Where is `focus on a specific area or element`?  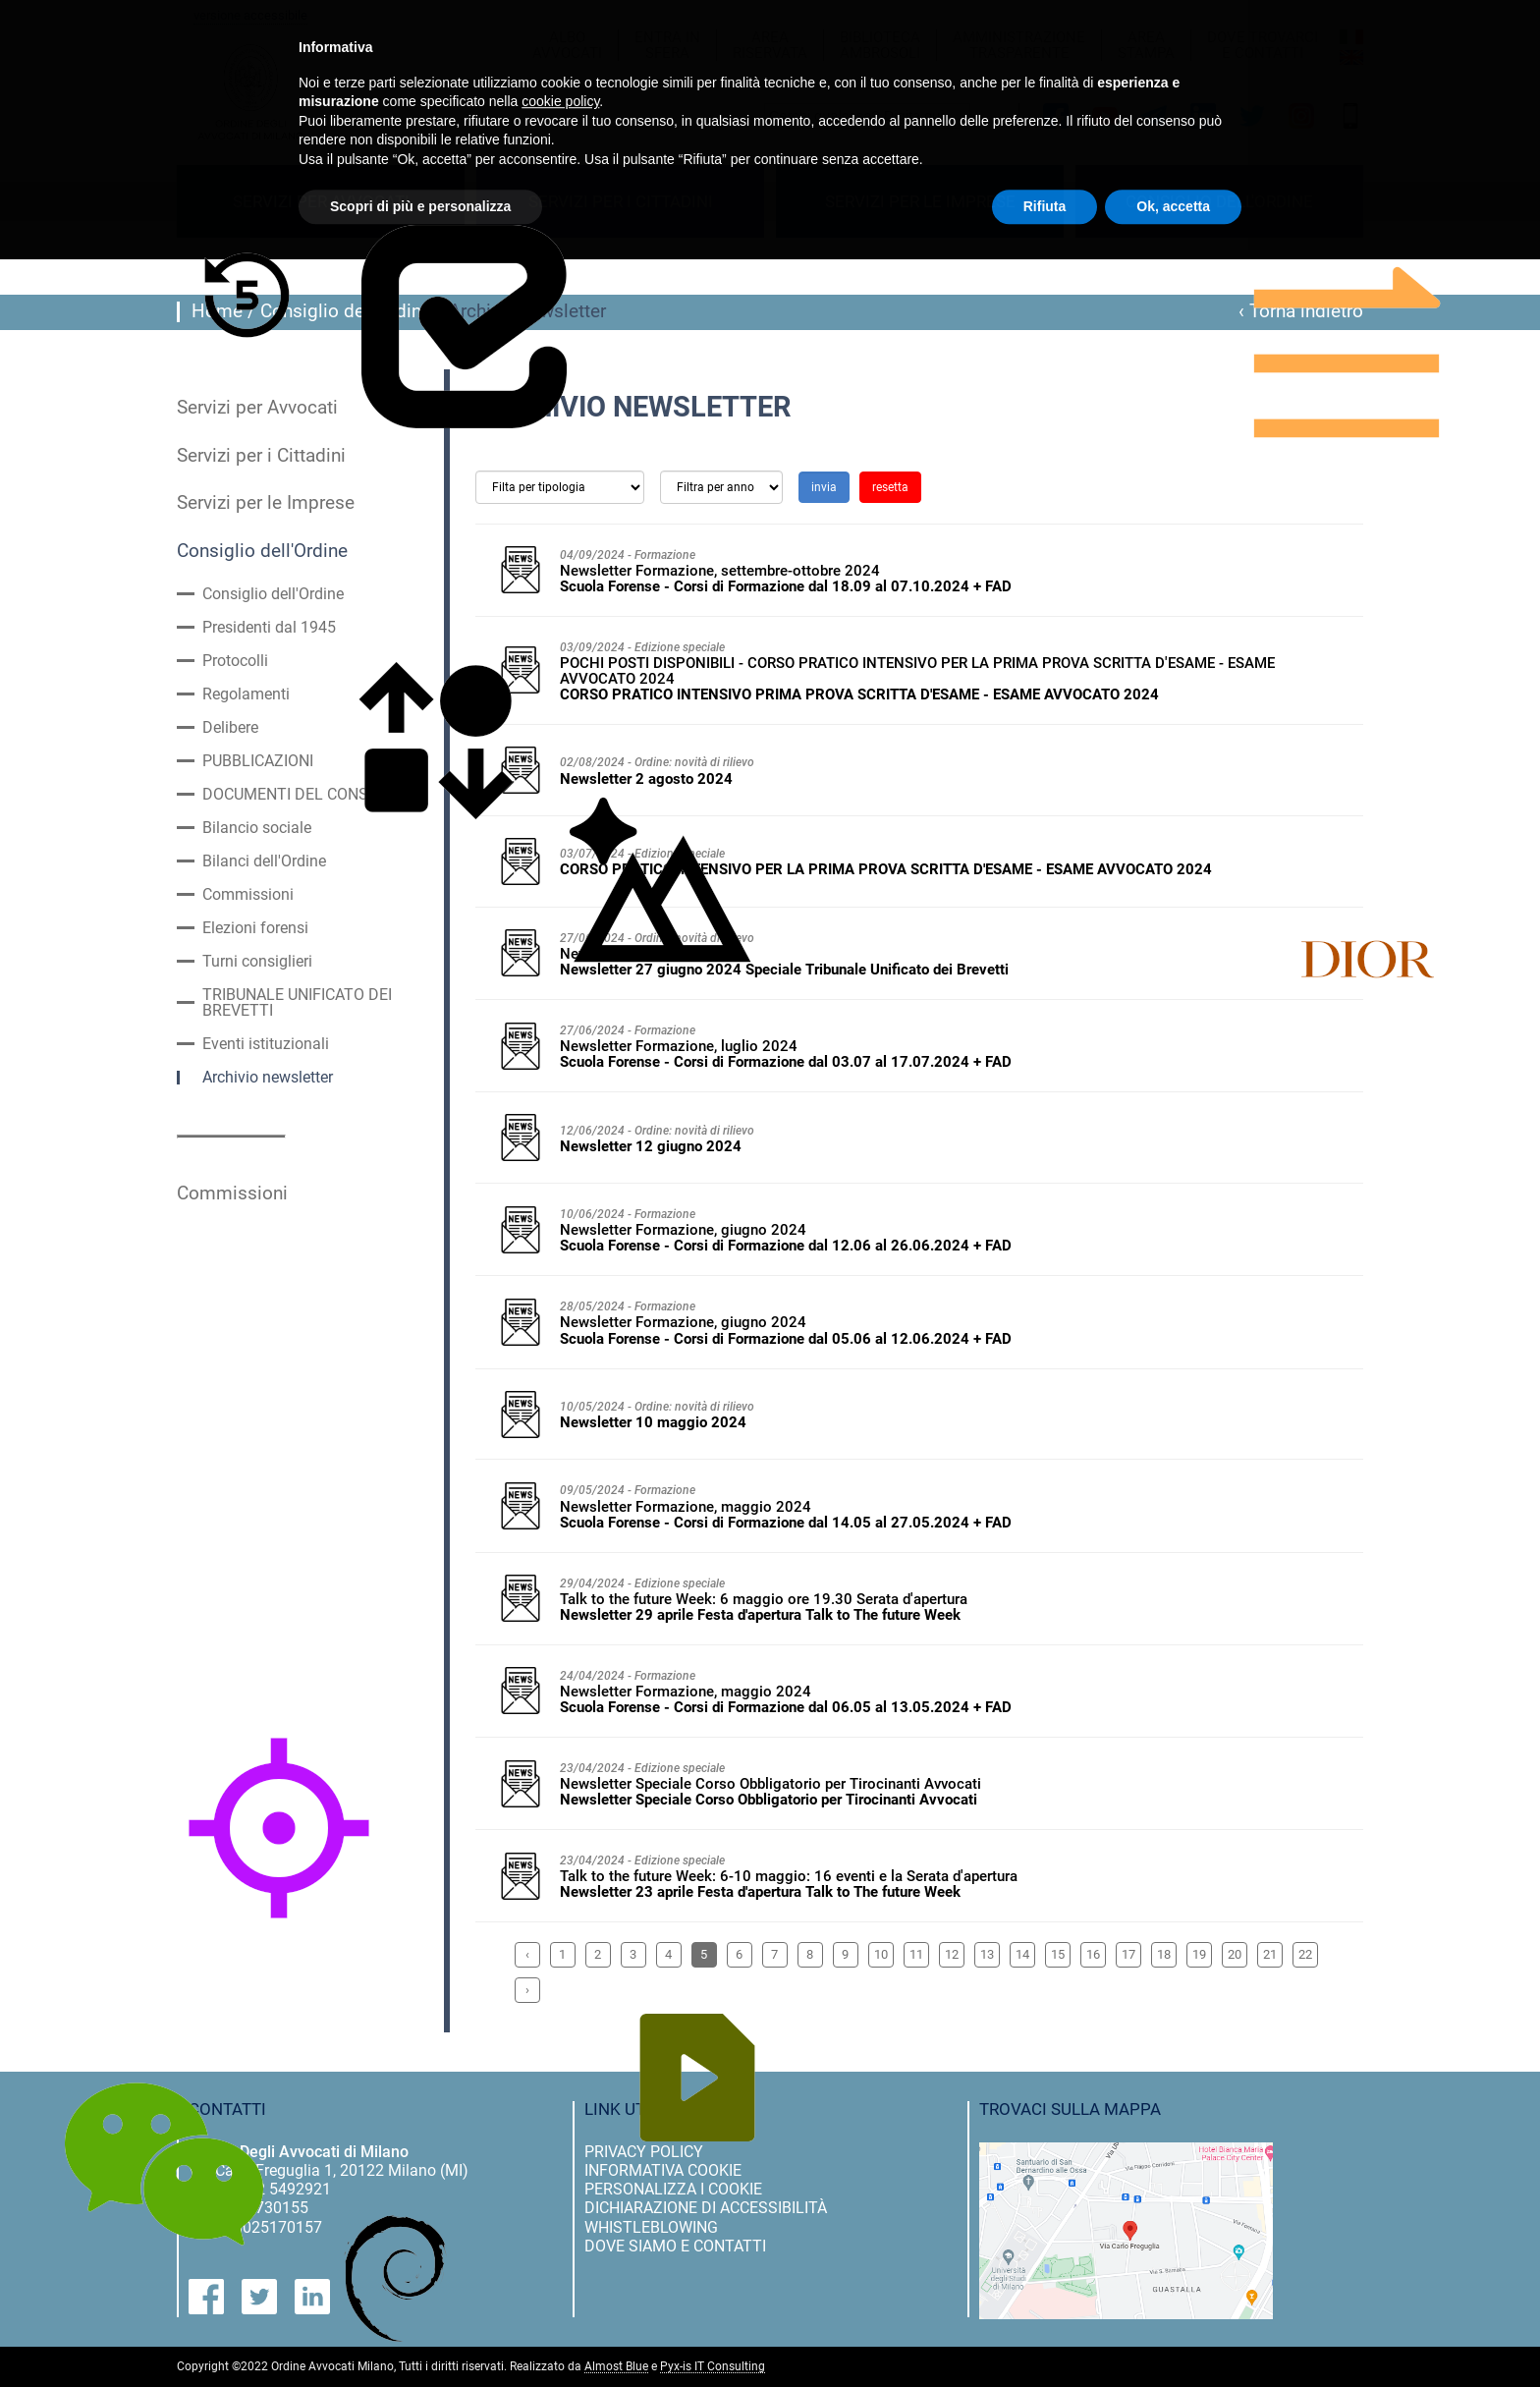 focus on a specific area or element is located at coordinates (279, 1828).